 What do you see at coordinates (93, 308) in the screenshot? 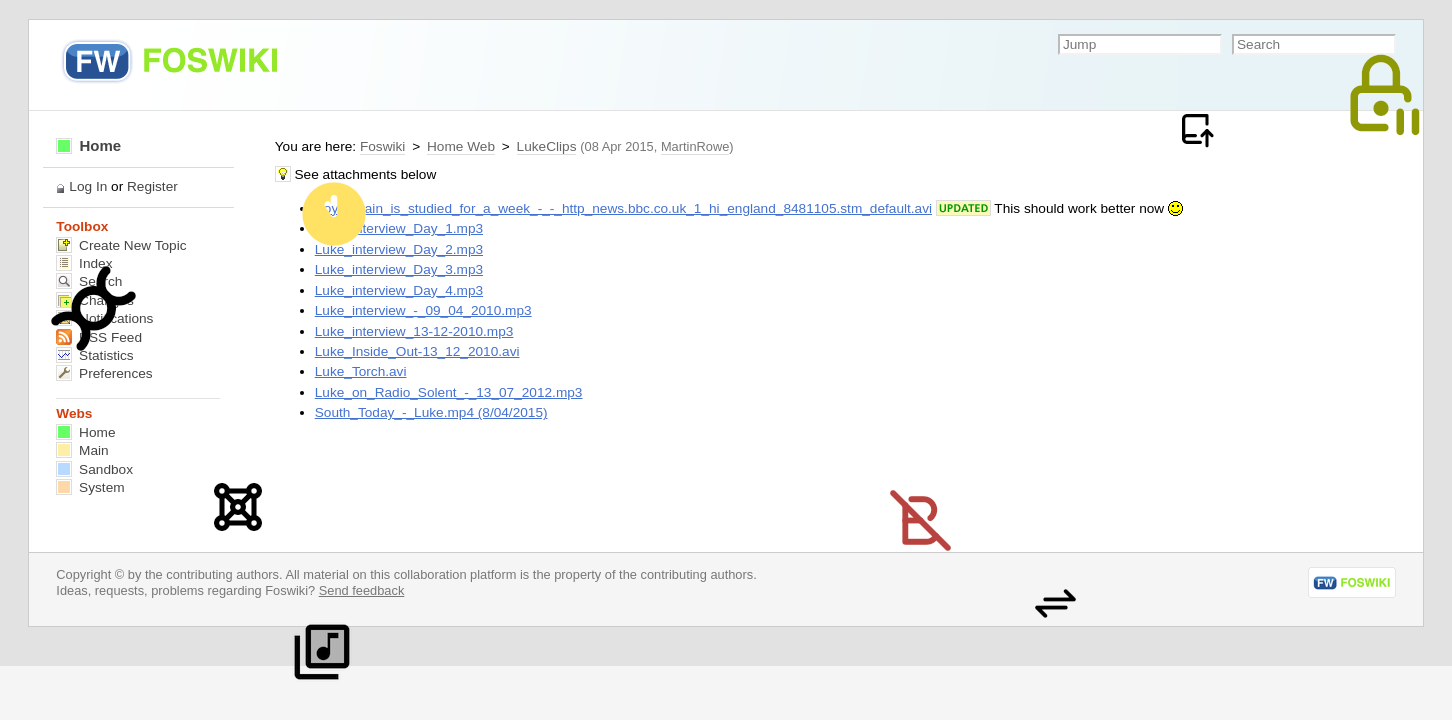
I see `access genetic or DNA-related information` at bounding box center [93, 308].